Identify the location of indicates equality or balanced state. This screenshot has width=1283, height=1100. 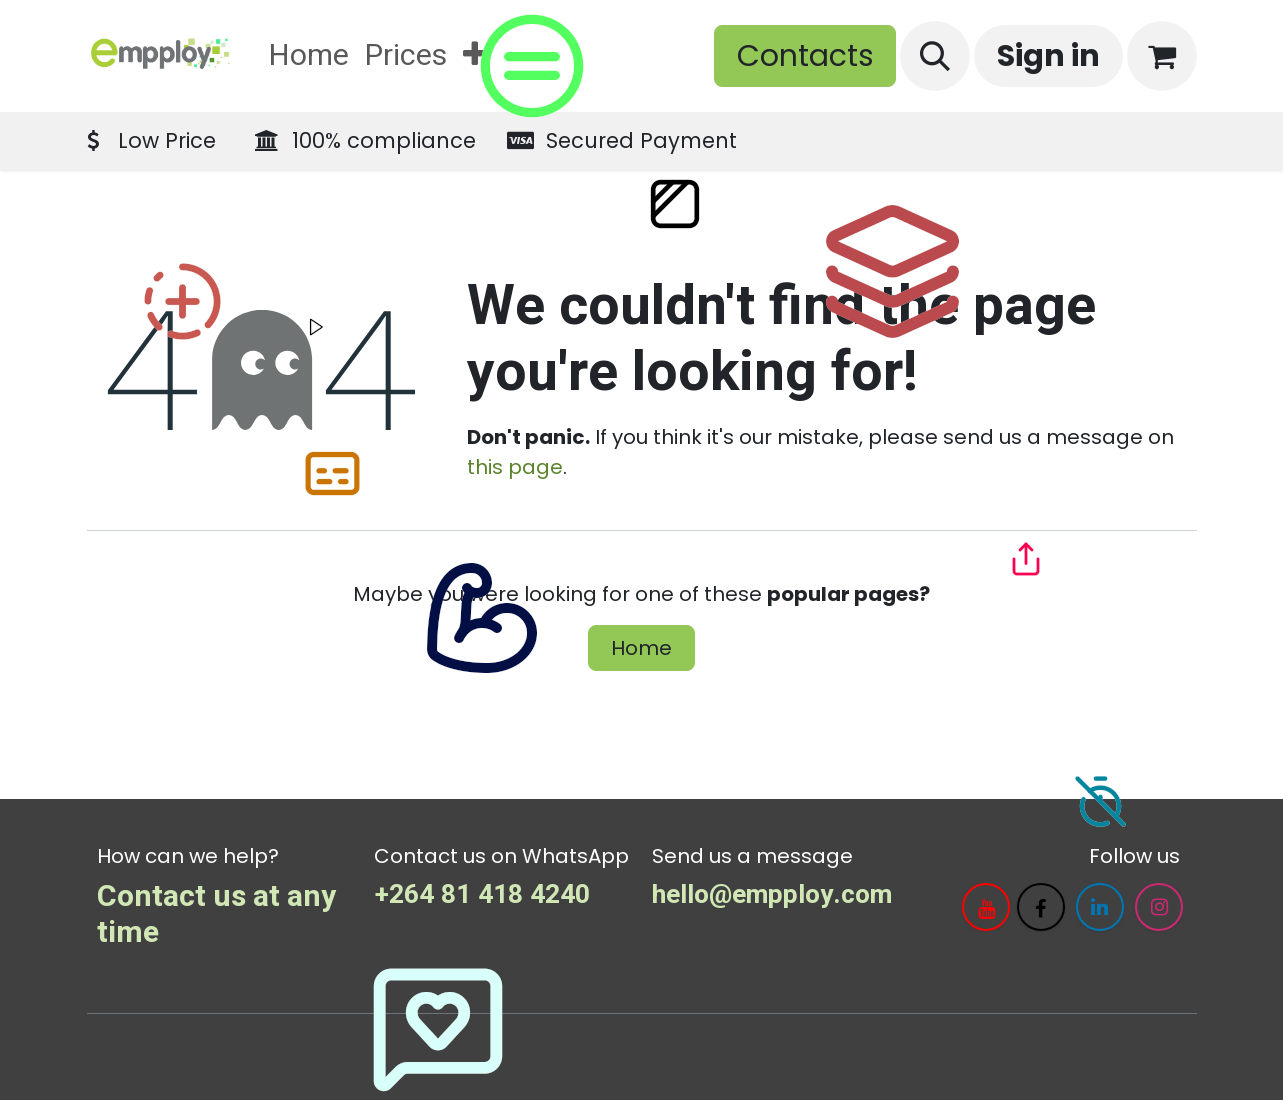
(532, 66).